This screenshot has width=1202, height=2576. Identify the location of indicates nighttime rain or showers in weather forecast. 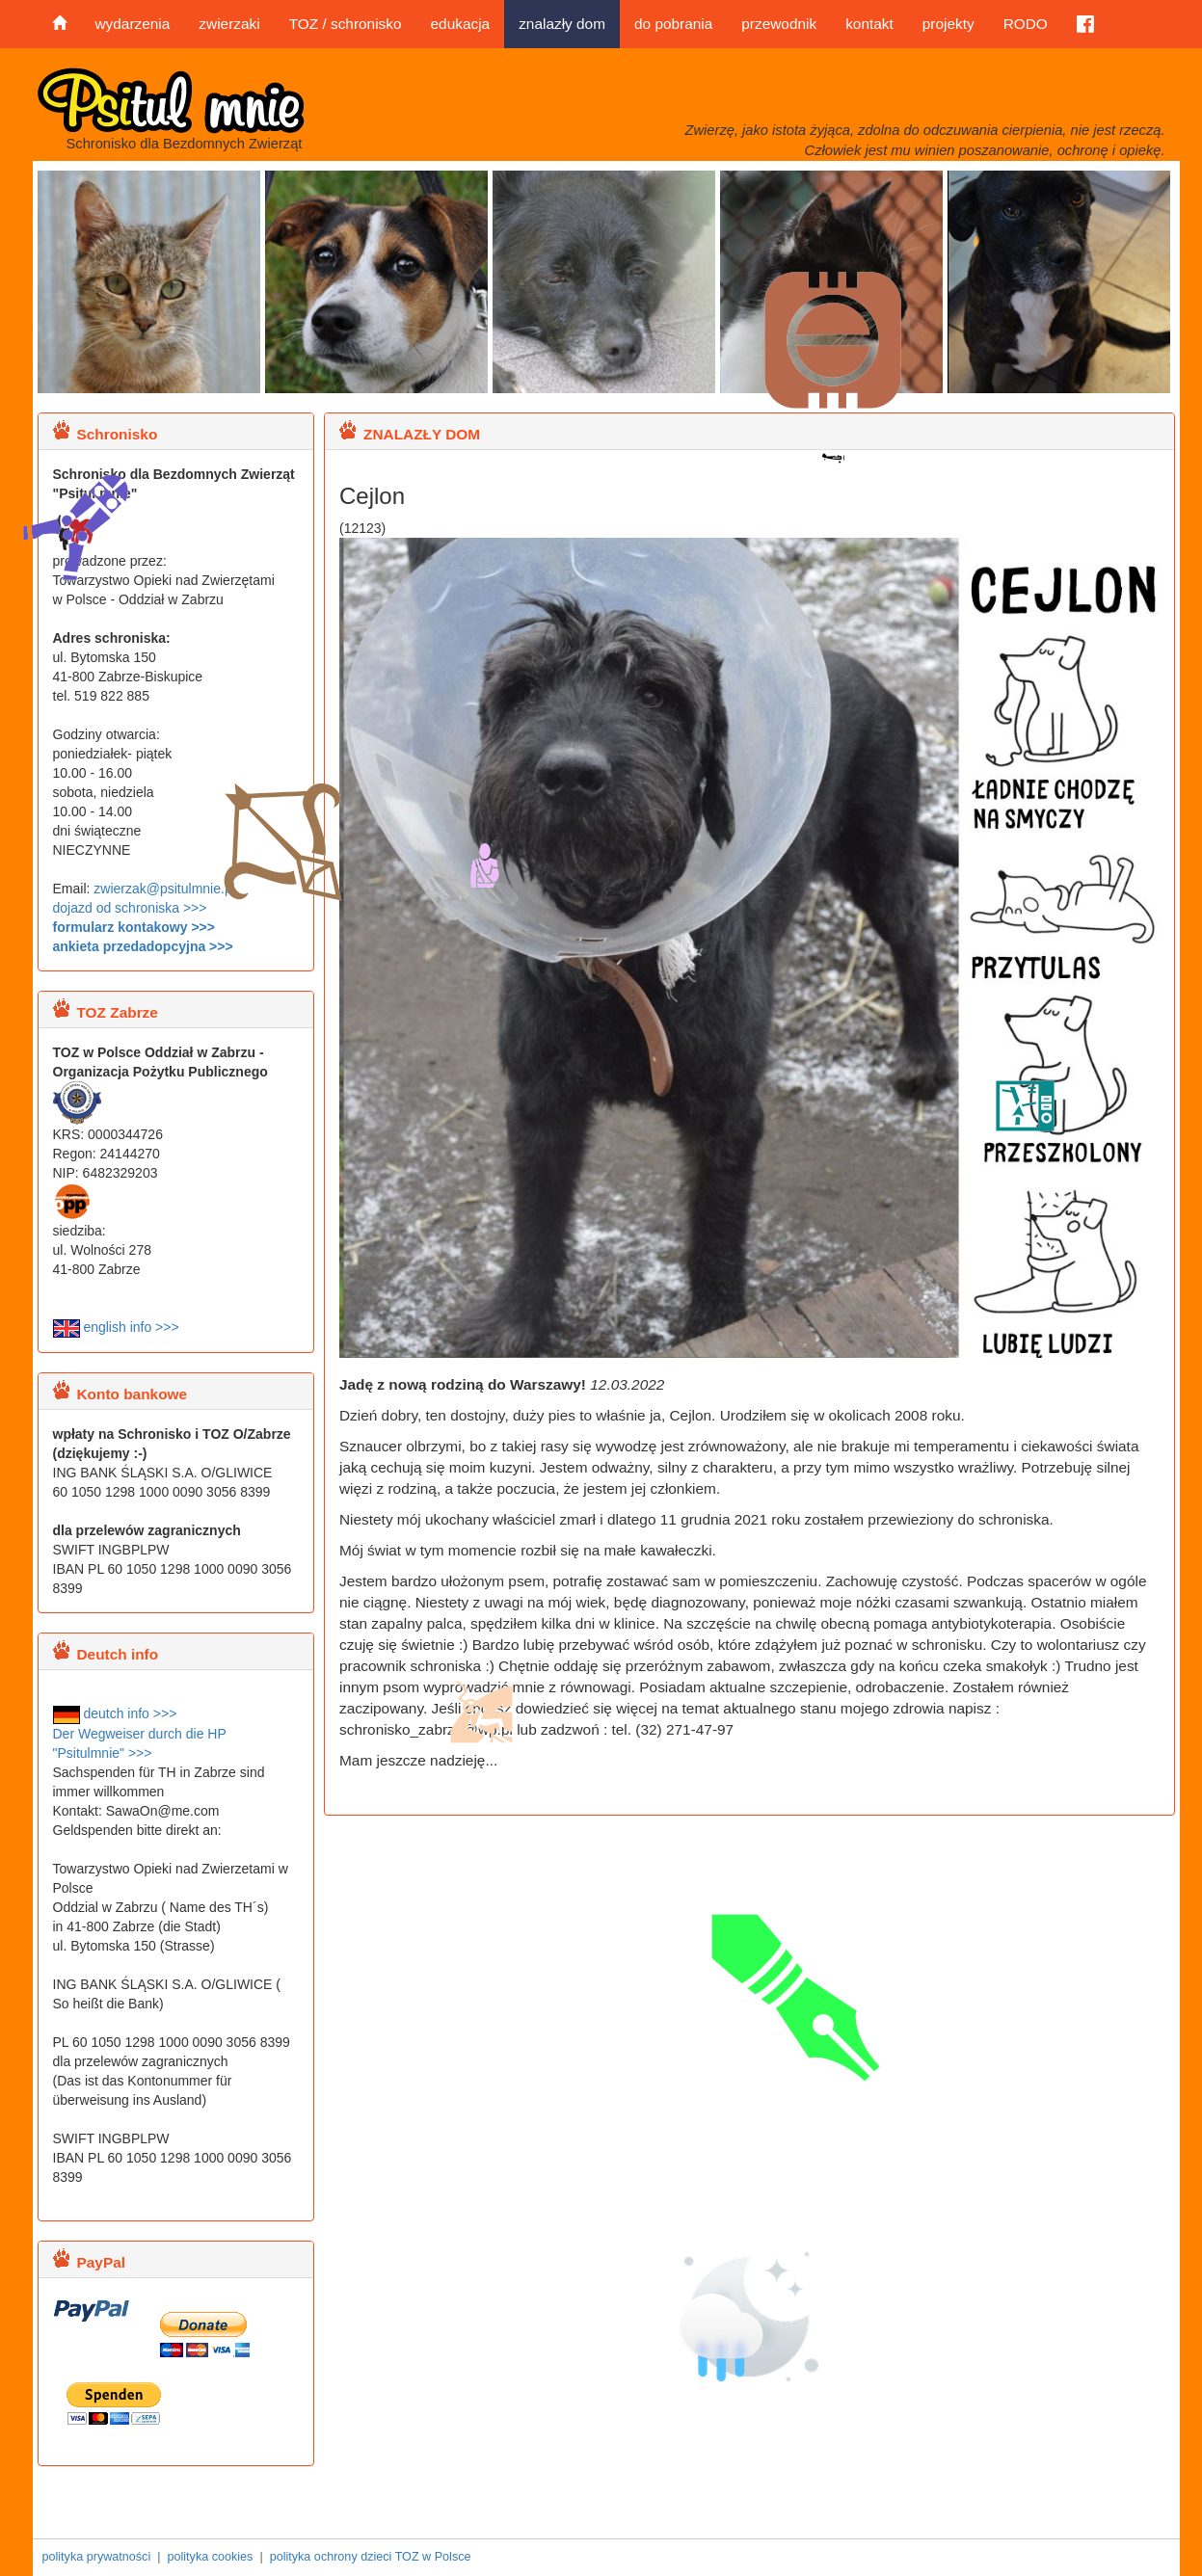
(749, 2317).